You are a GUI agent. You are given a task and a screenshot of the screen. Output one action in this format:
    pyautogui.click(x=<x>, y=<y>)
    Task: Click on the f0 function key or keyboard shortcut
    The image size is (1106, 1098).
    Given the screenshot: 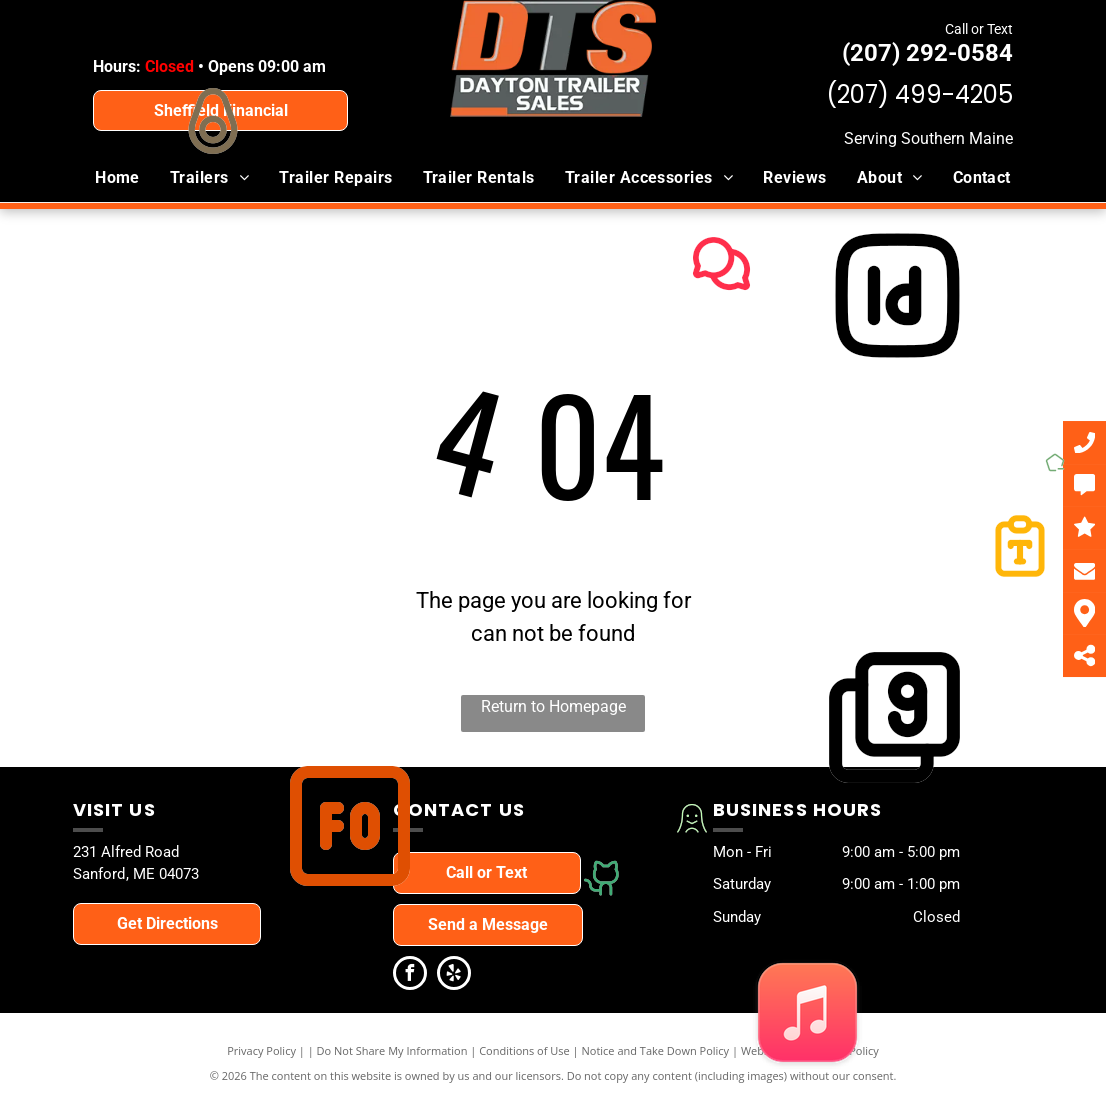 What is the action you would take?
    pyautogui.click(x=350, y=826)
    